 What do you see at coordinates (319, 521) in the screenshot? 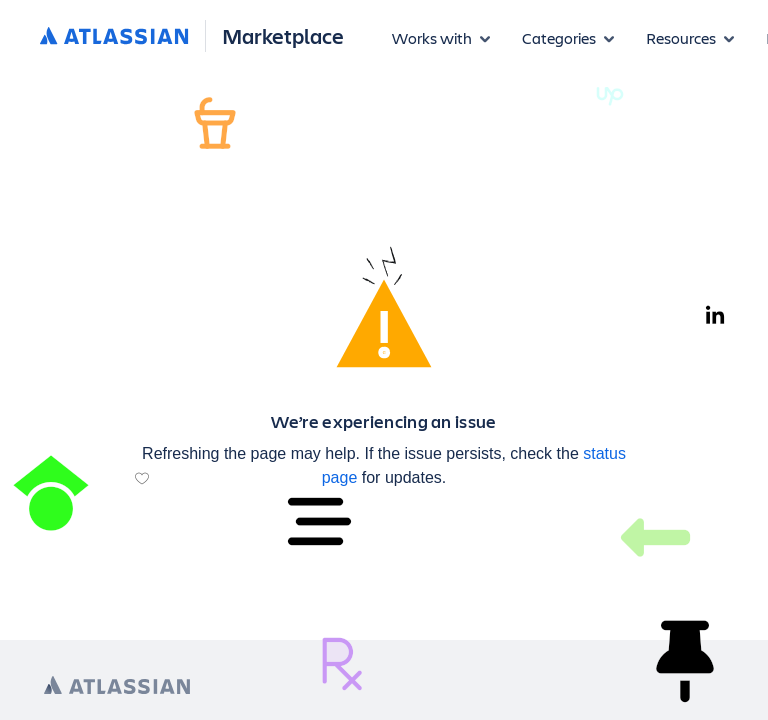
I see `open navigation menu` at bounding box center [319, 521].